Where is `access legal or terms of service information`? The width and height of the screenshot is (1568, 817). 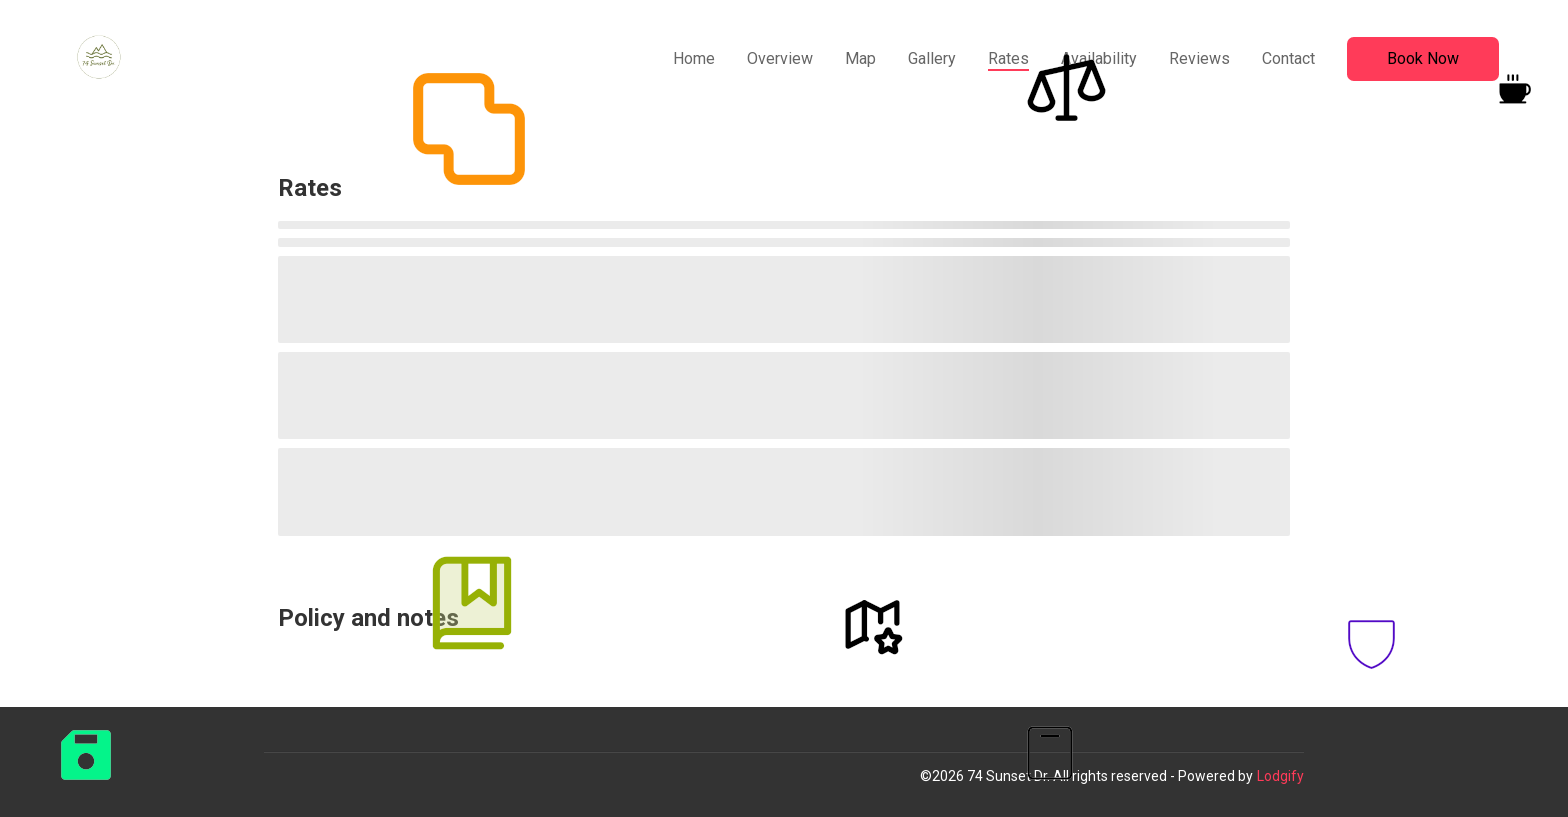
access legal or terms of service information is located at coordinates (1066, 87).